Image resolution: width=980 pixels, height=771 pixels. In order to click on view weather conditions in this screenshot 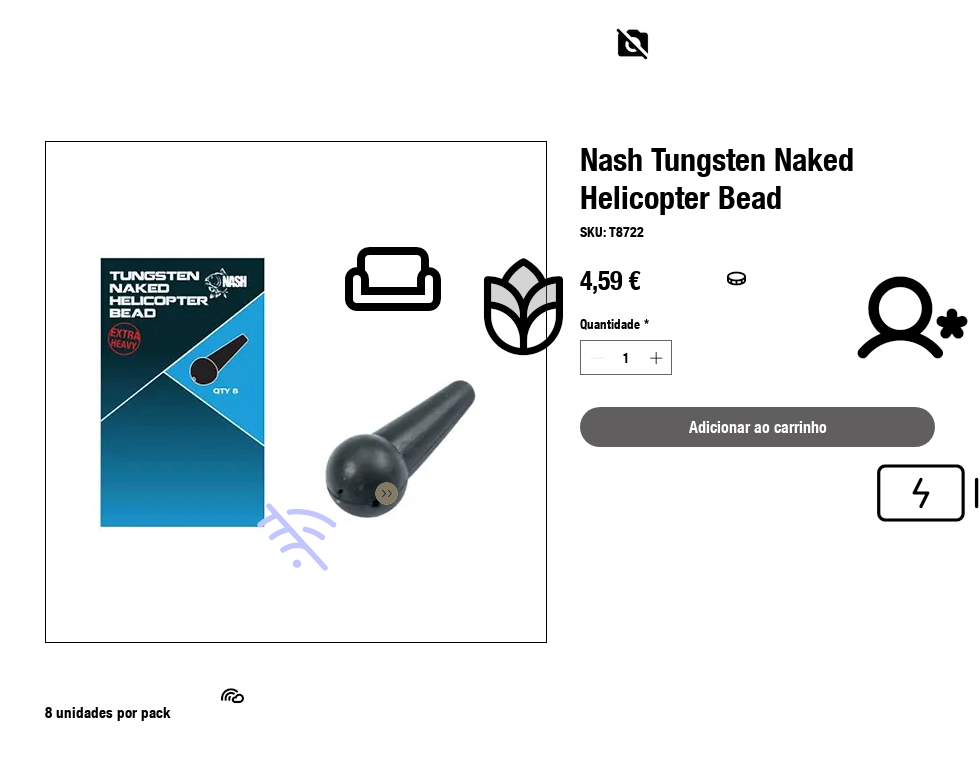, I will do `click(232, 695)`.